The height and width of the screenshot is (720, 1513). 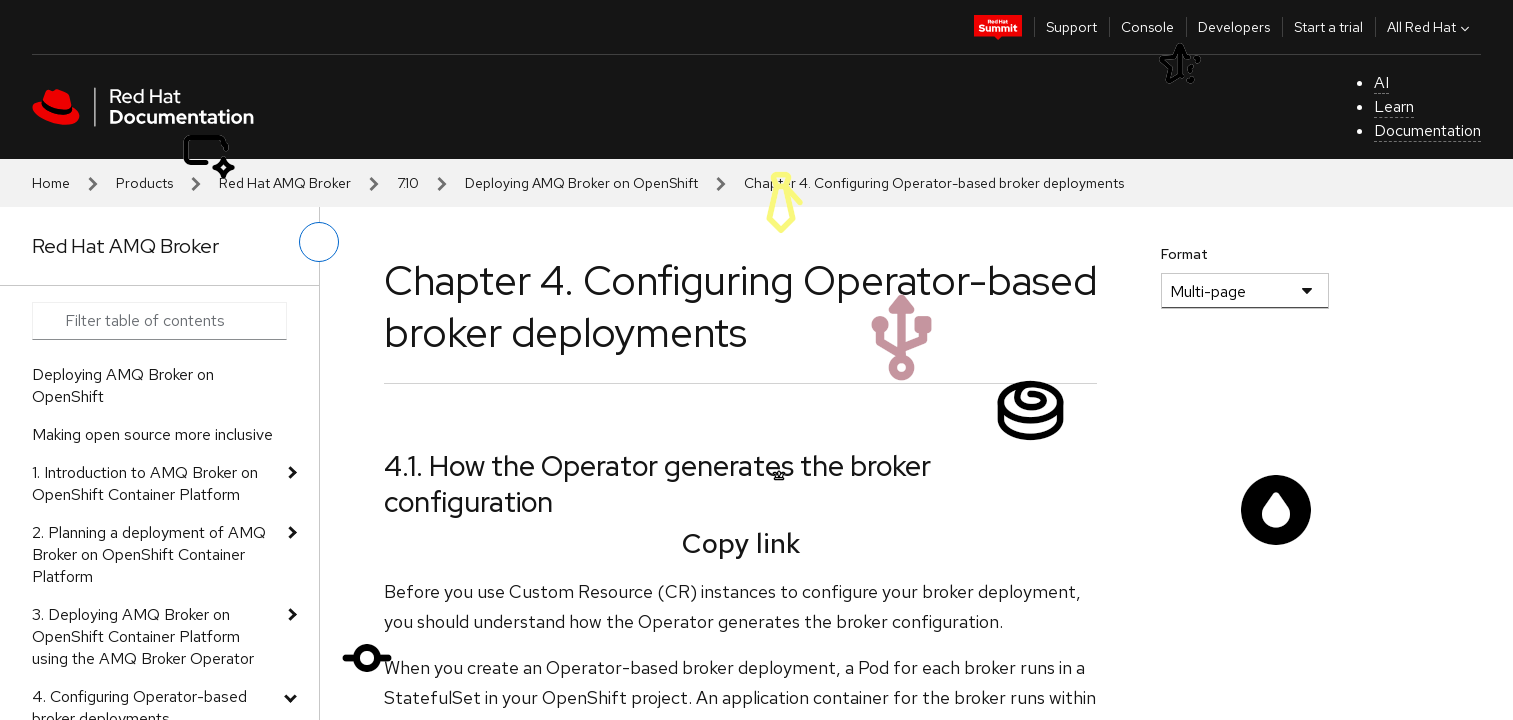 What do you see at coordinates (1276, 510) in the screenshot?
I see `adjust color or ink settings` at bounding box center [1276, 510].